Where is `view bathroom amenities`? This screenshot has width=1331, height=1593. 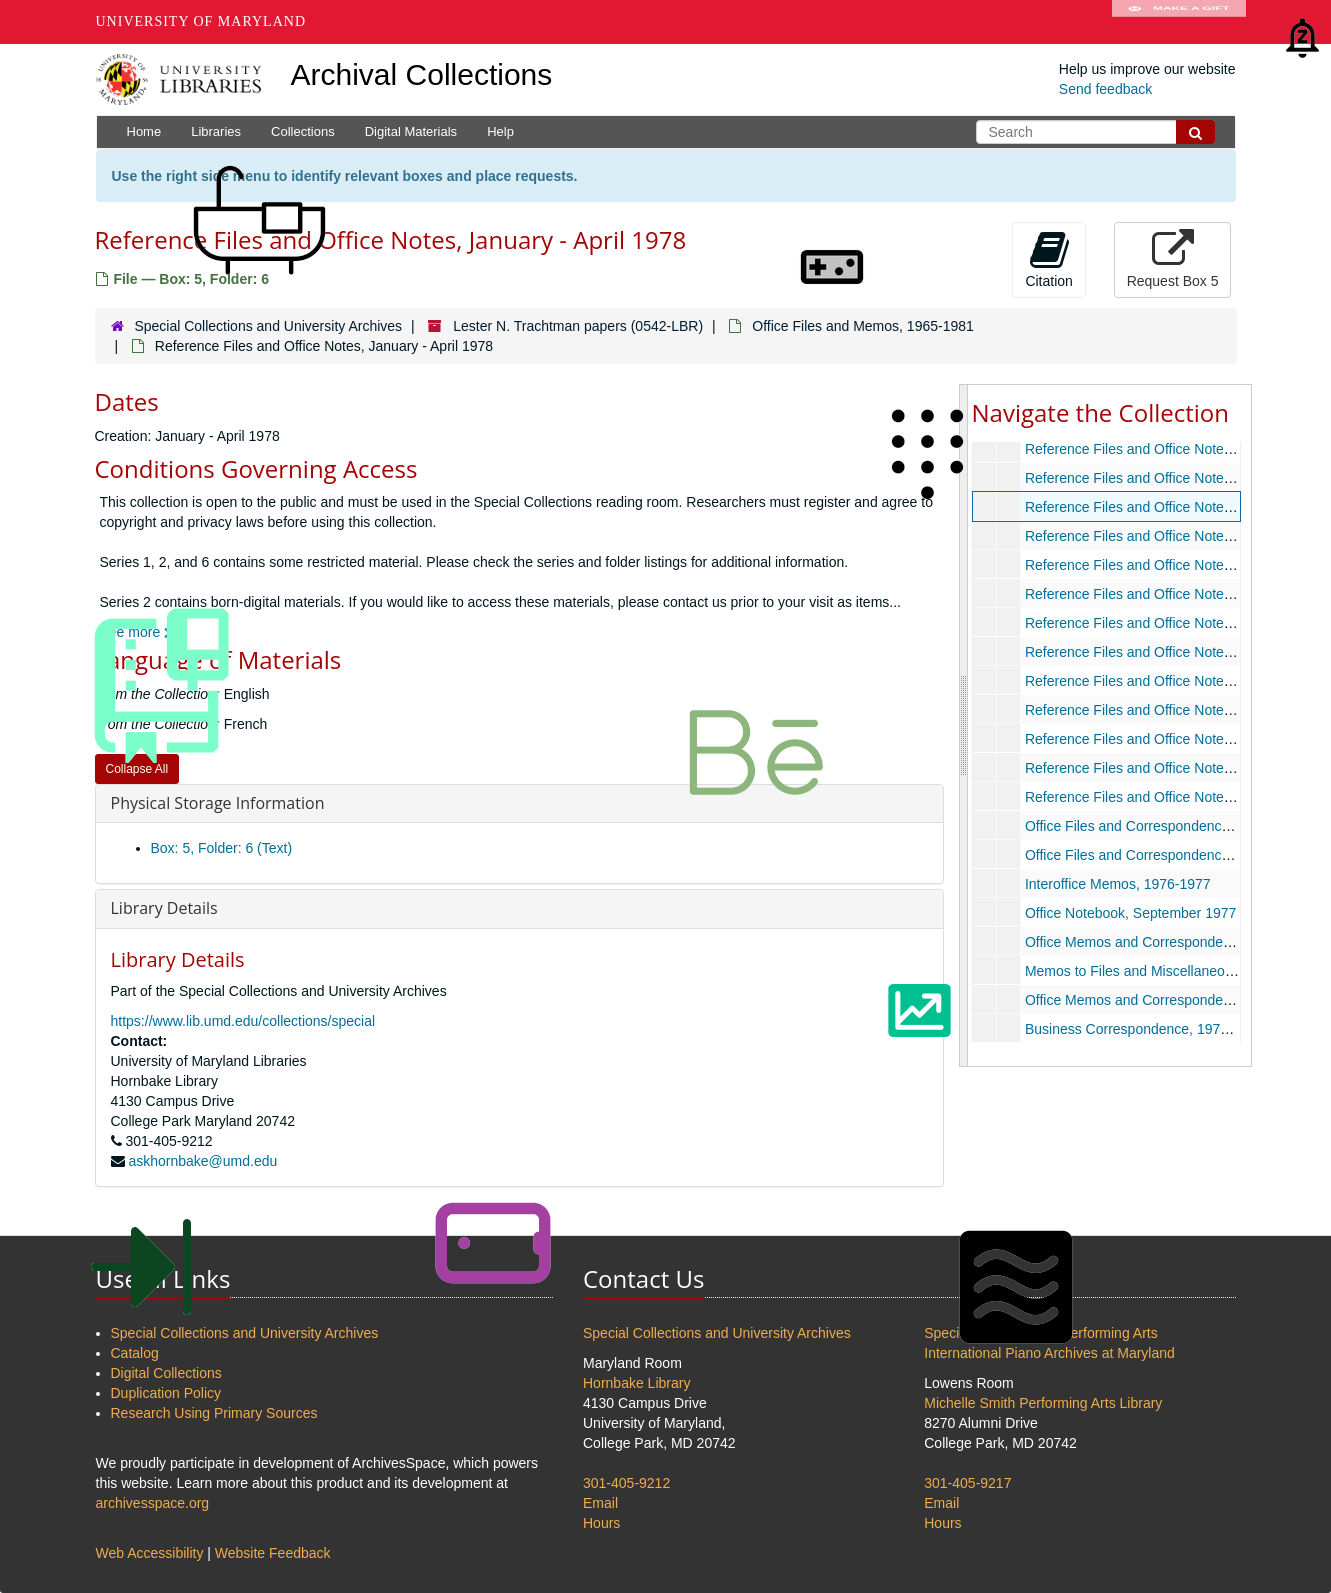 view bathroom amenities is located at coordinates (259, 222).